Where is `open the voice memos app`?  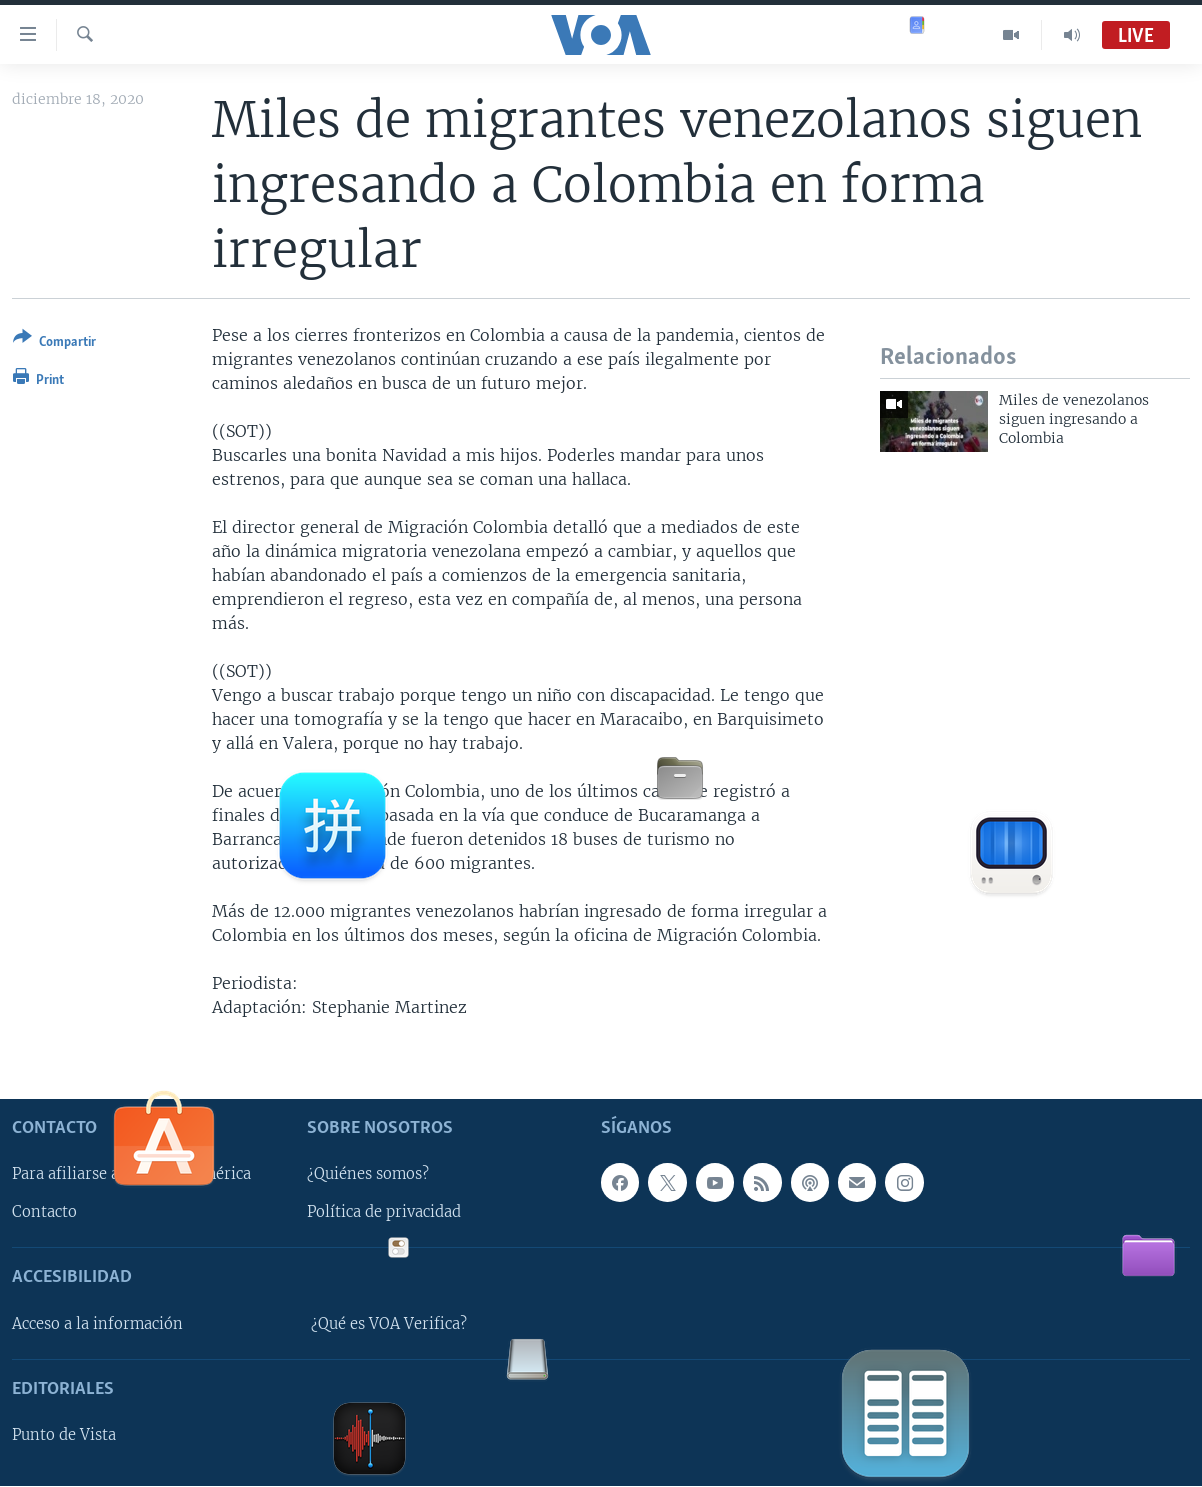 open the voice memos app is located at coordinates (369, 1438).